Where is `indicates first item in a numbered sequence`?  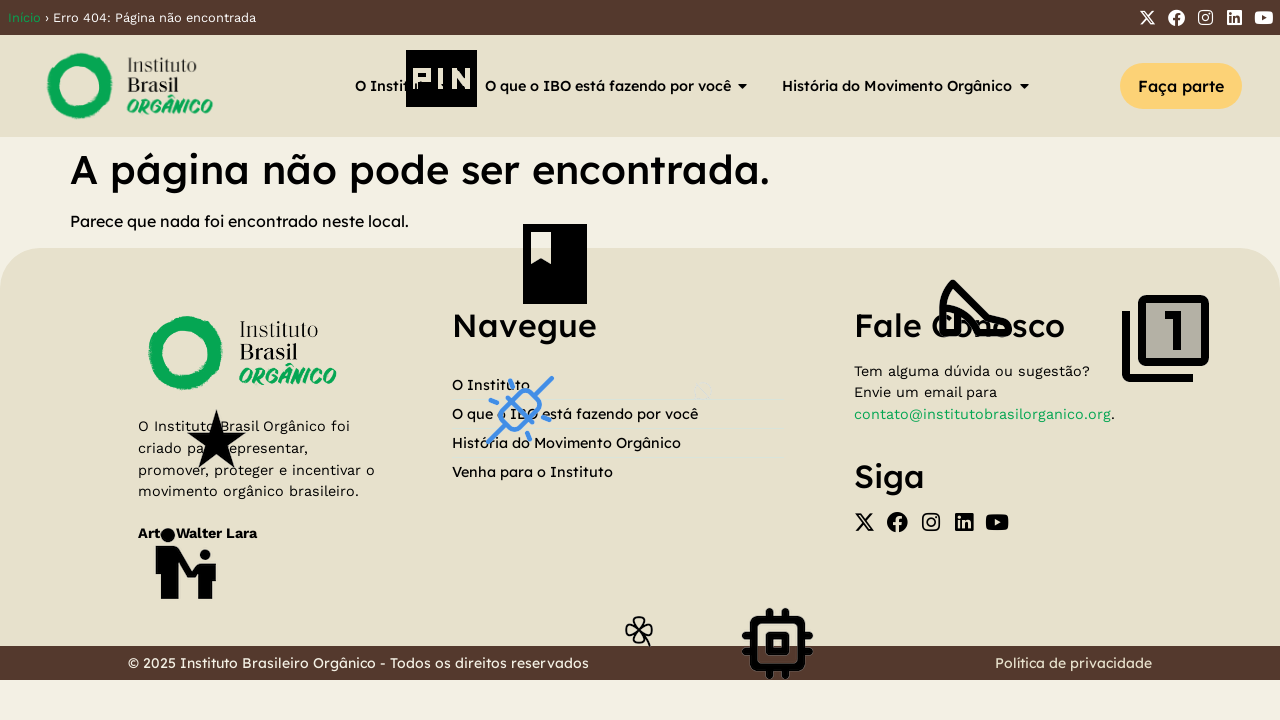
indicates first item in a numbered sequence is located at coordinates (1165, 338).